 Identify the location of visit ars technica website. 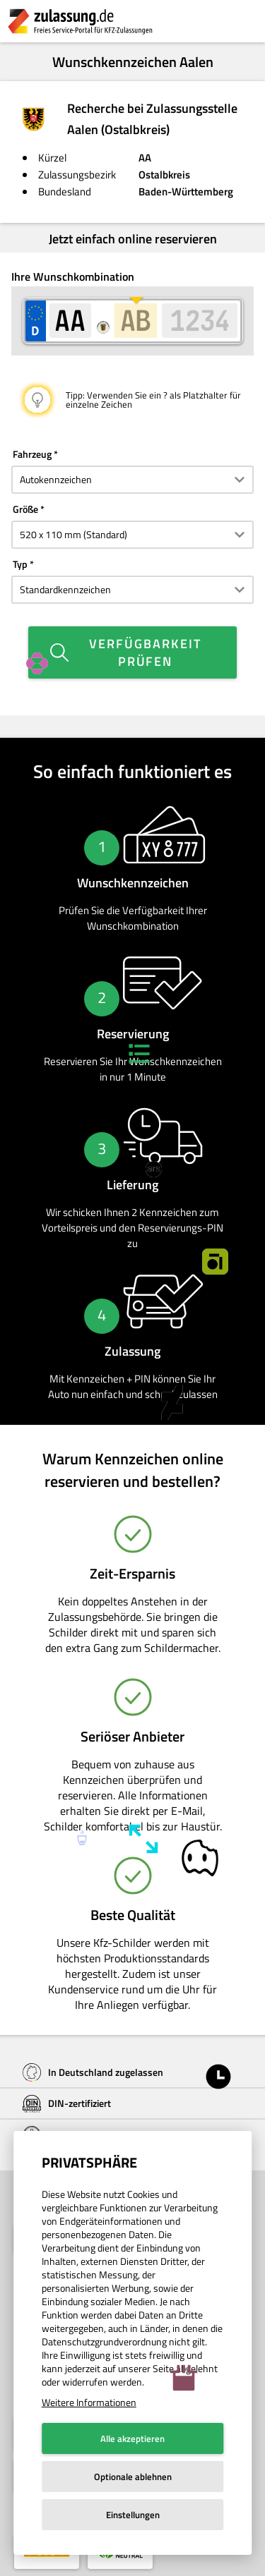
(153, 1169).